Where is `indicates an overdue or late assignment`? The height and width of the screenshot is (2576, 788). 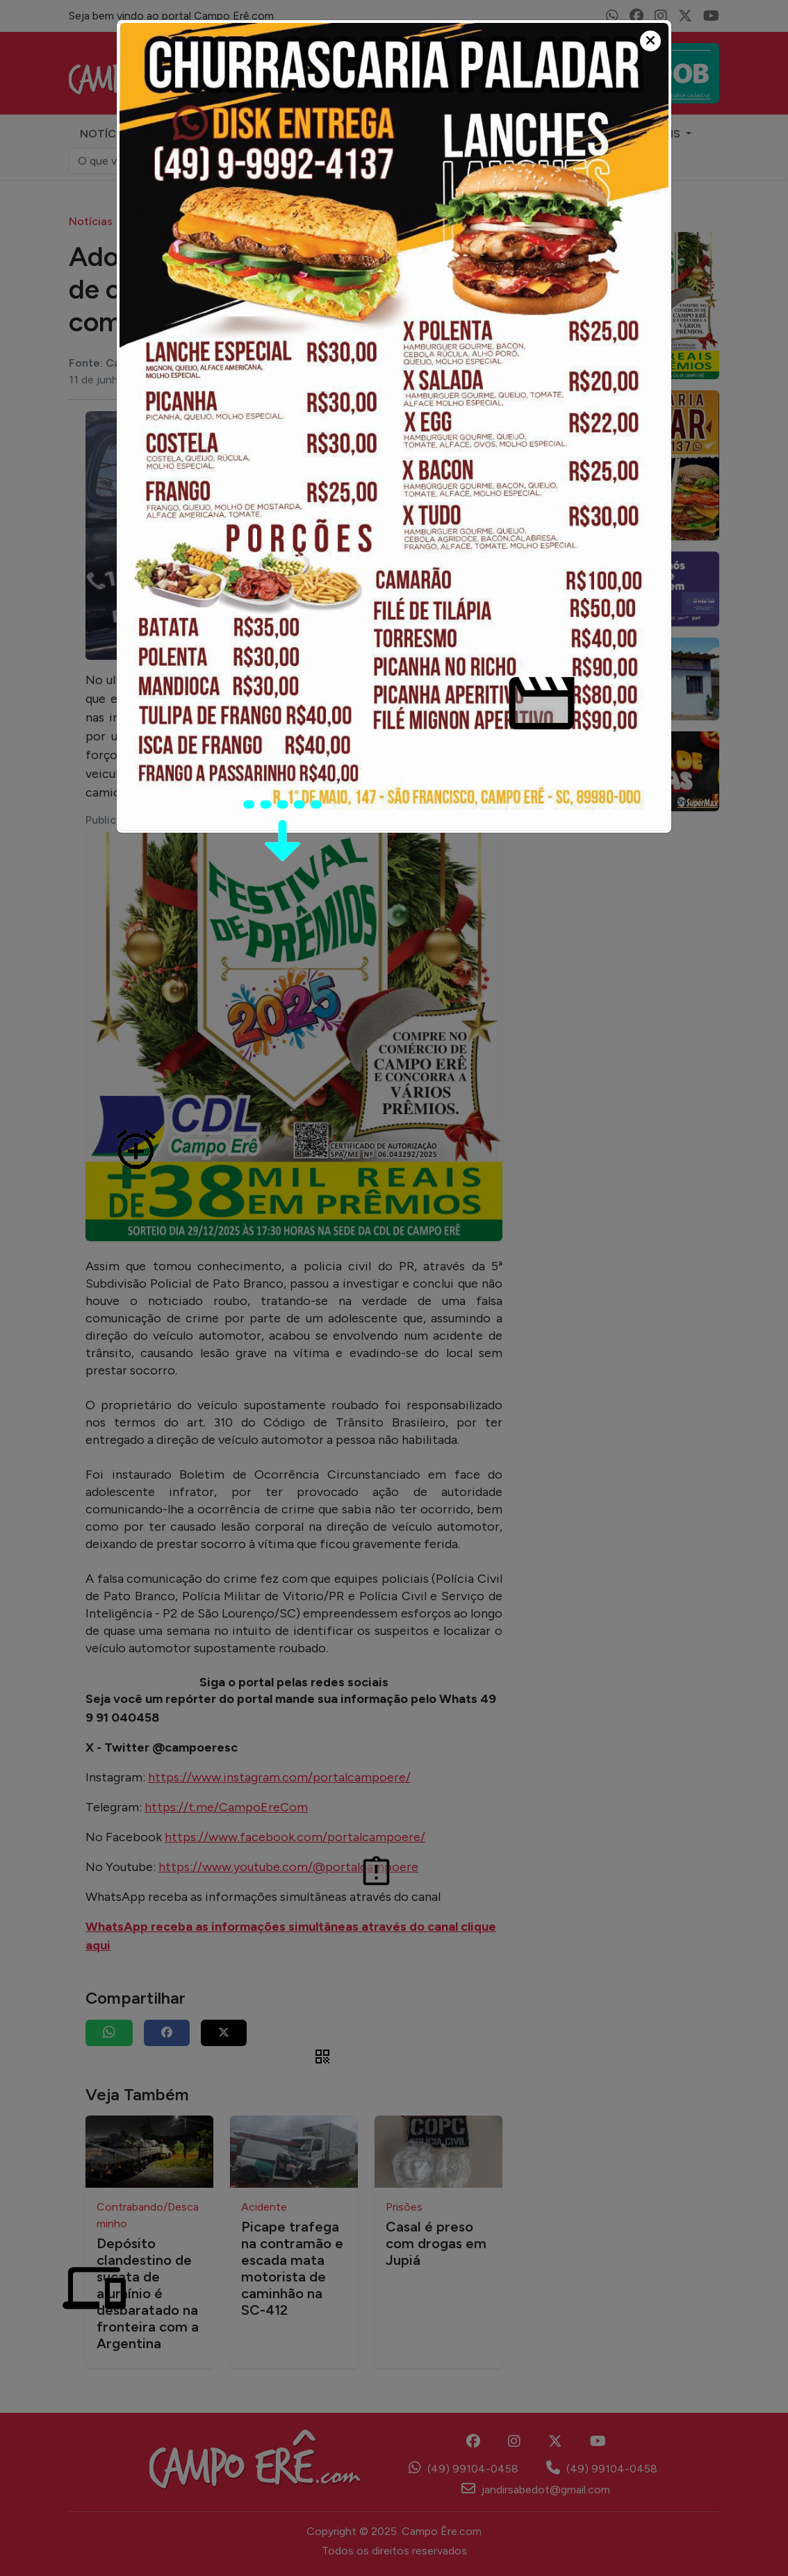 indicates an overdue or late assignment is located at coordinates (376, 1872).